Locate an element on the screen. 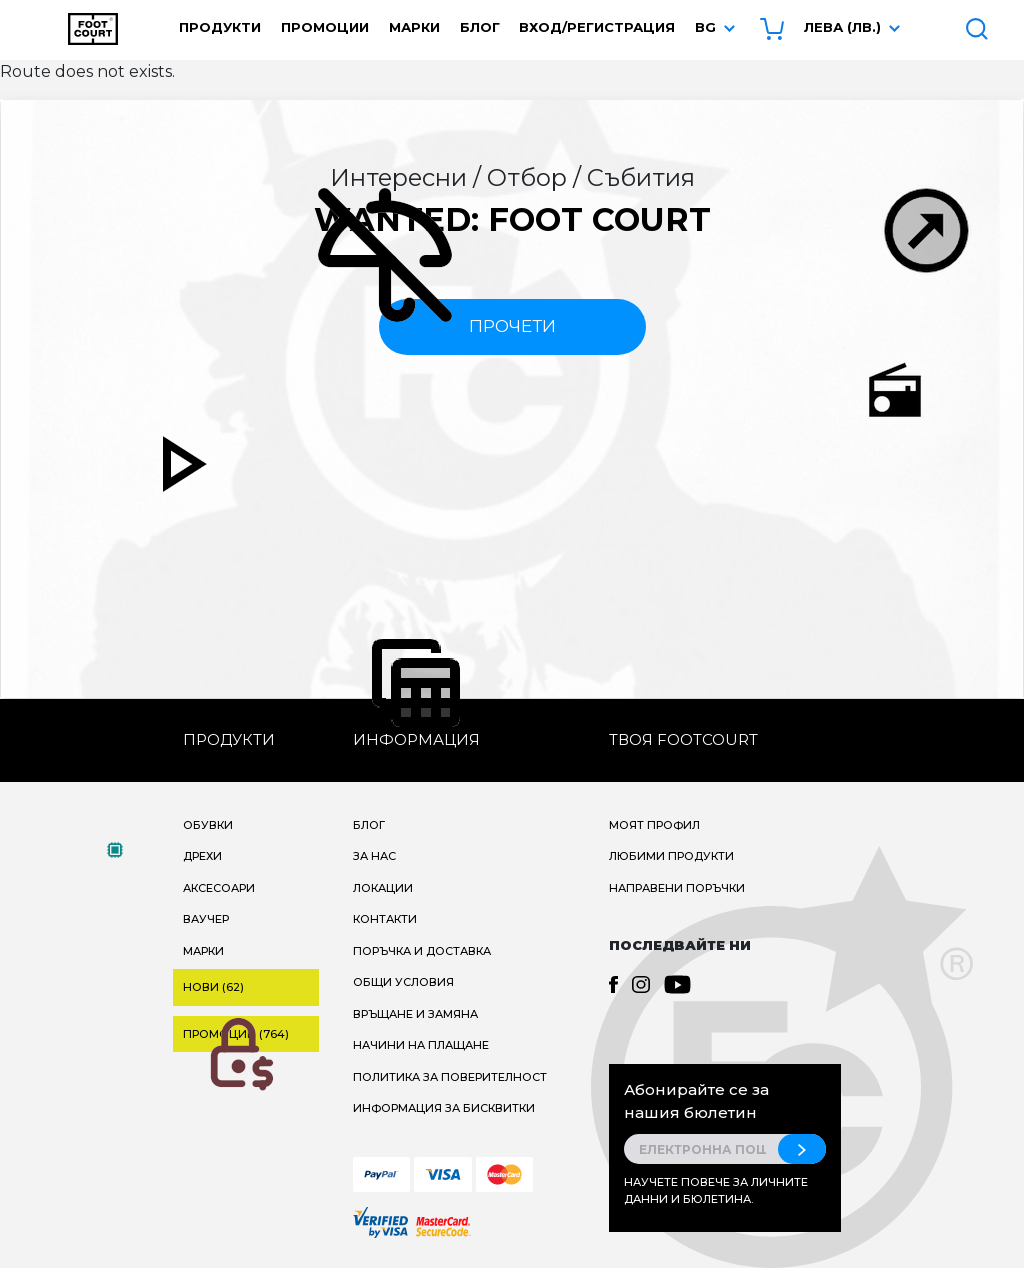 The width and height of the screenshot is (1024, 1268). open link in new tab or window is located at coordinates (926, 230).